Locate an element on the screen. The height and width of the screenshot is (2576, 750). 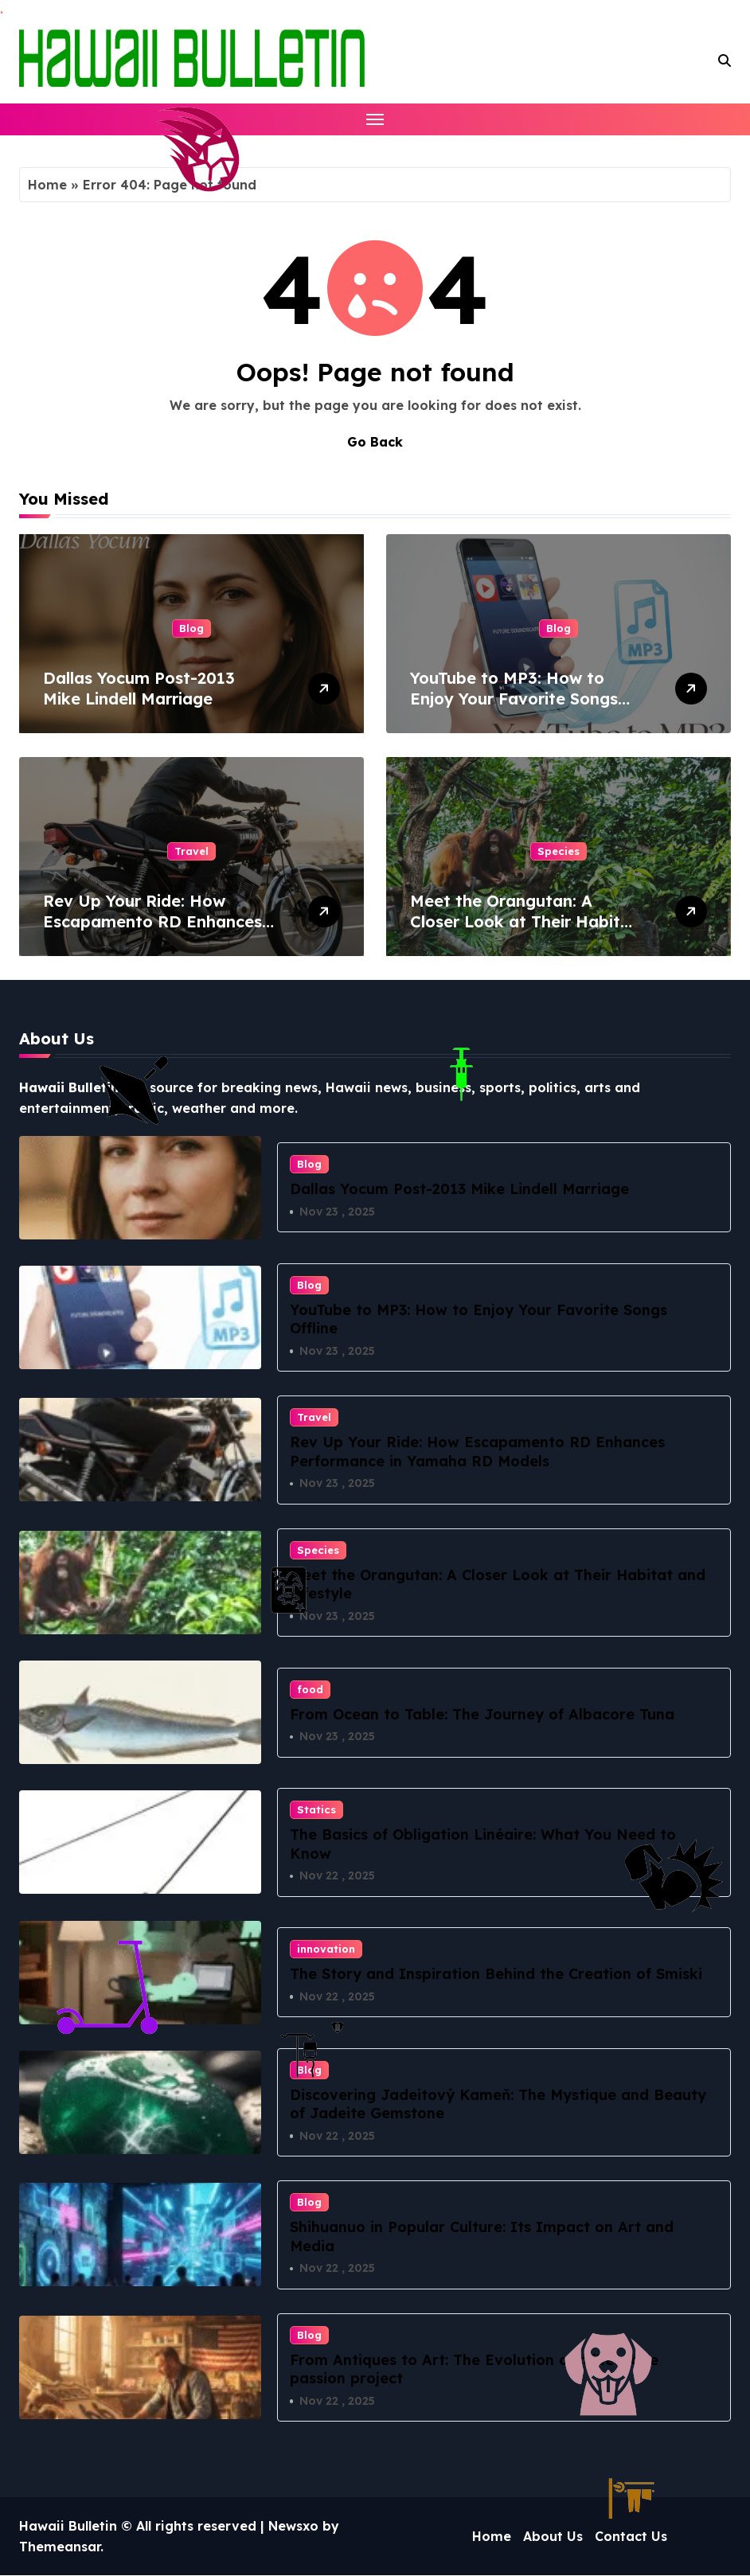
indicates a lasting relationship or permanent bond in a game is located at coordinates (338, 2028).